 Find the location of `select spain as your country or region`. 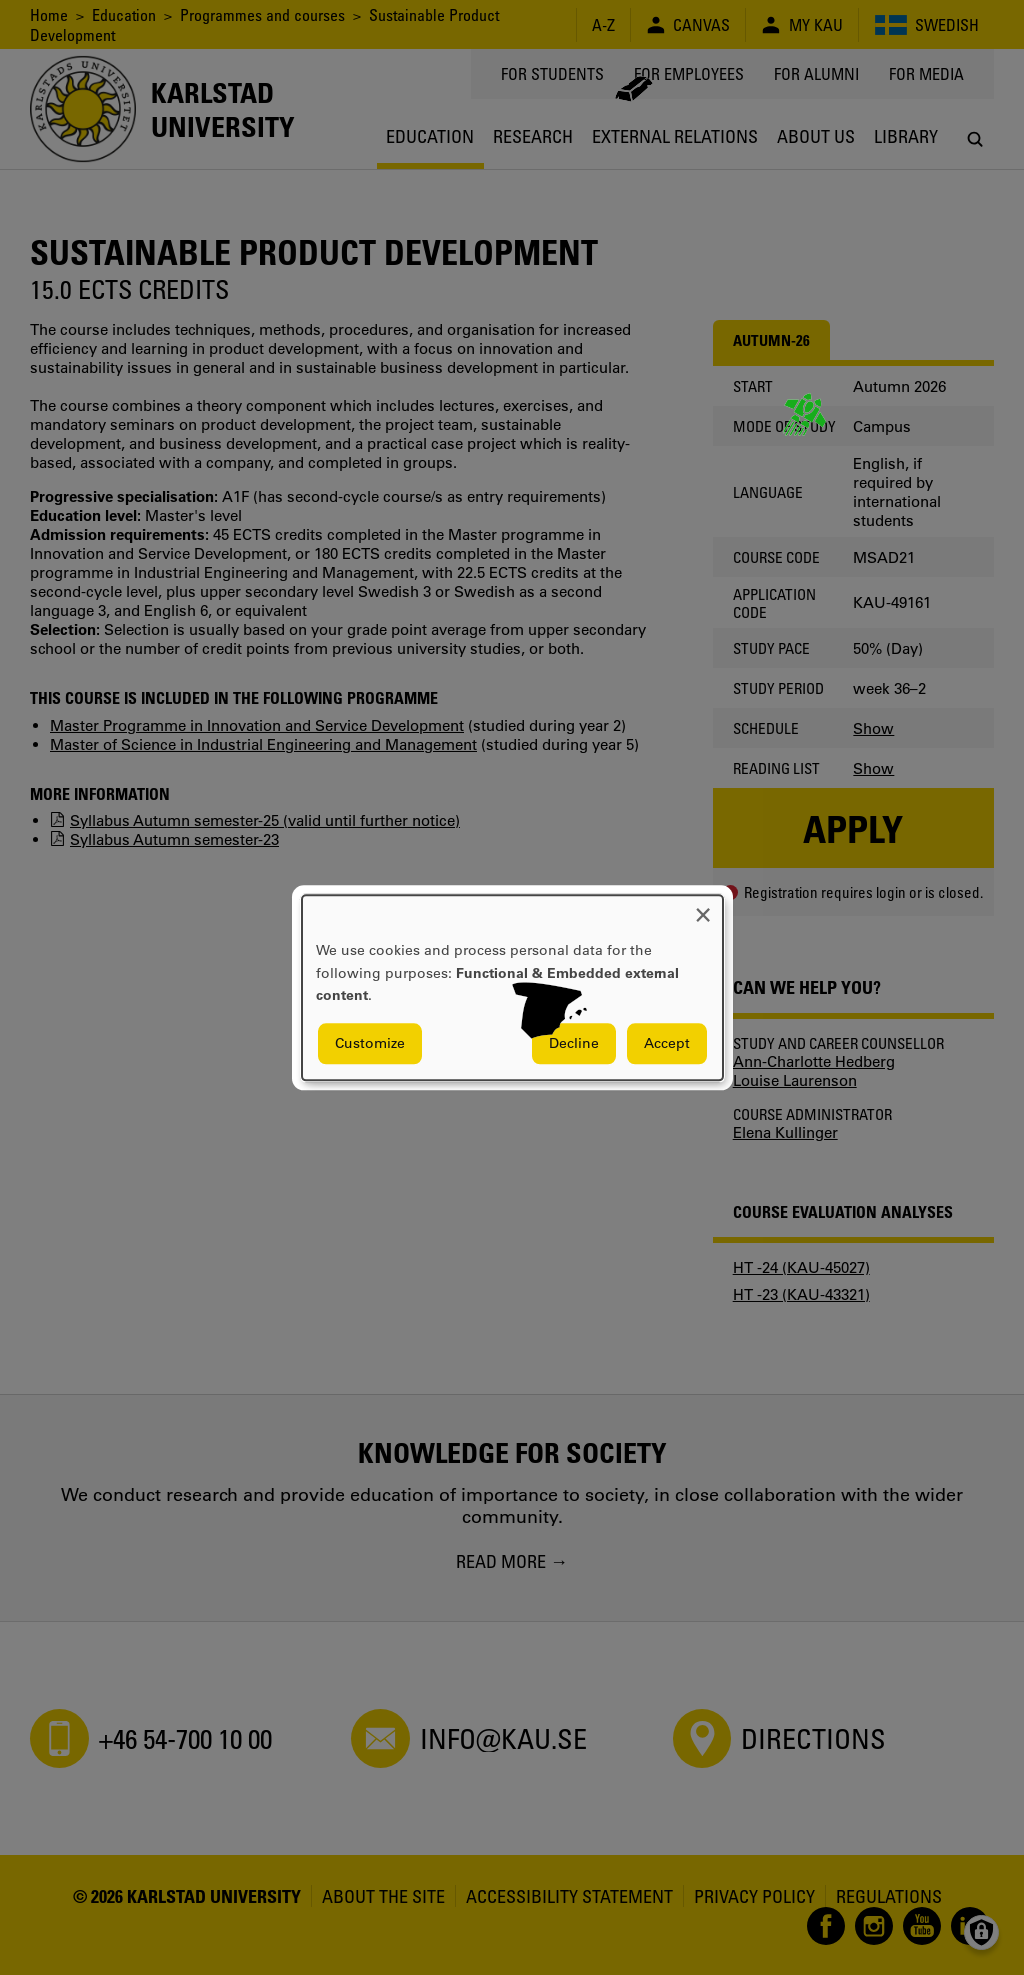

select spain as your country or region is located at coordinates (549, 1010).